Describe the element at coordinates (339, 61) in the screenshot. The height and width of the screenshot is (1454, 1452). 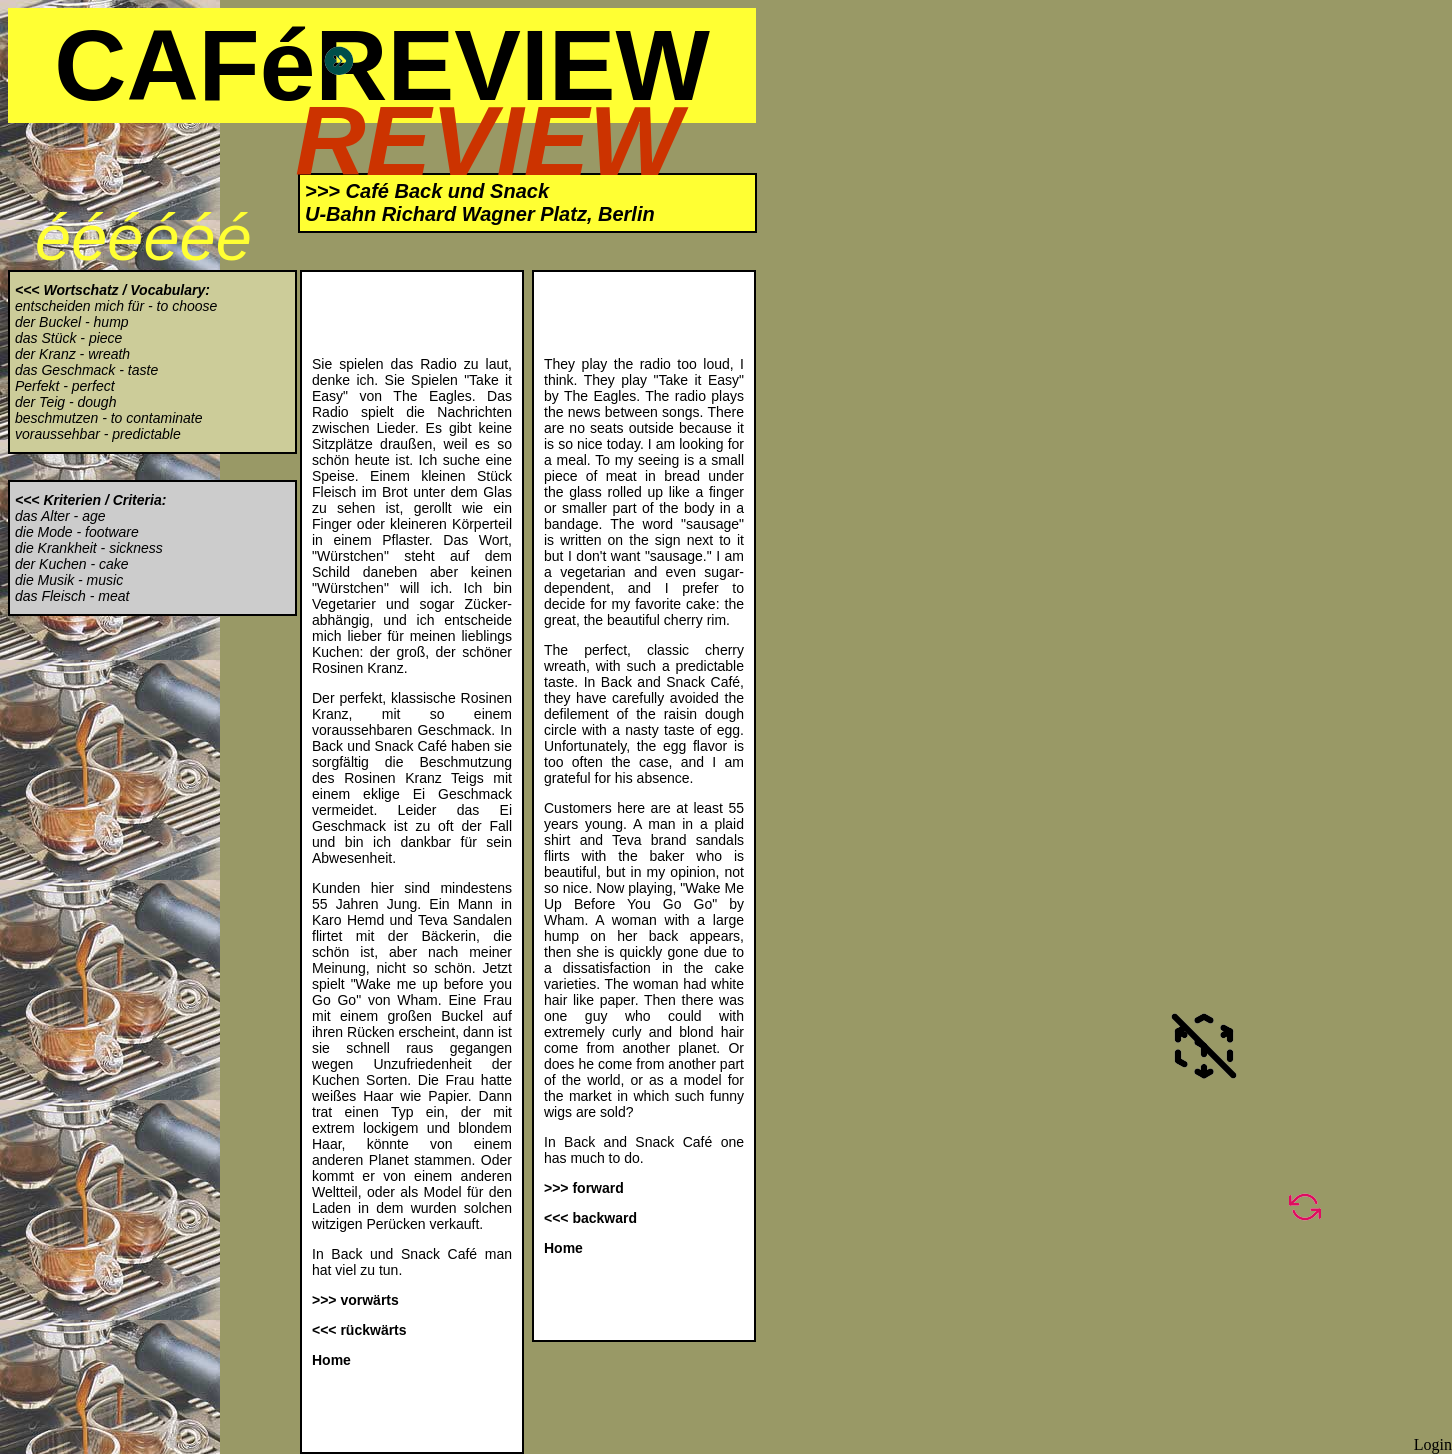
I see `skip forward or advance to next item` at that location.